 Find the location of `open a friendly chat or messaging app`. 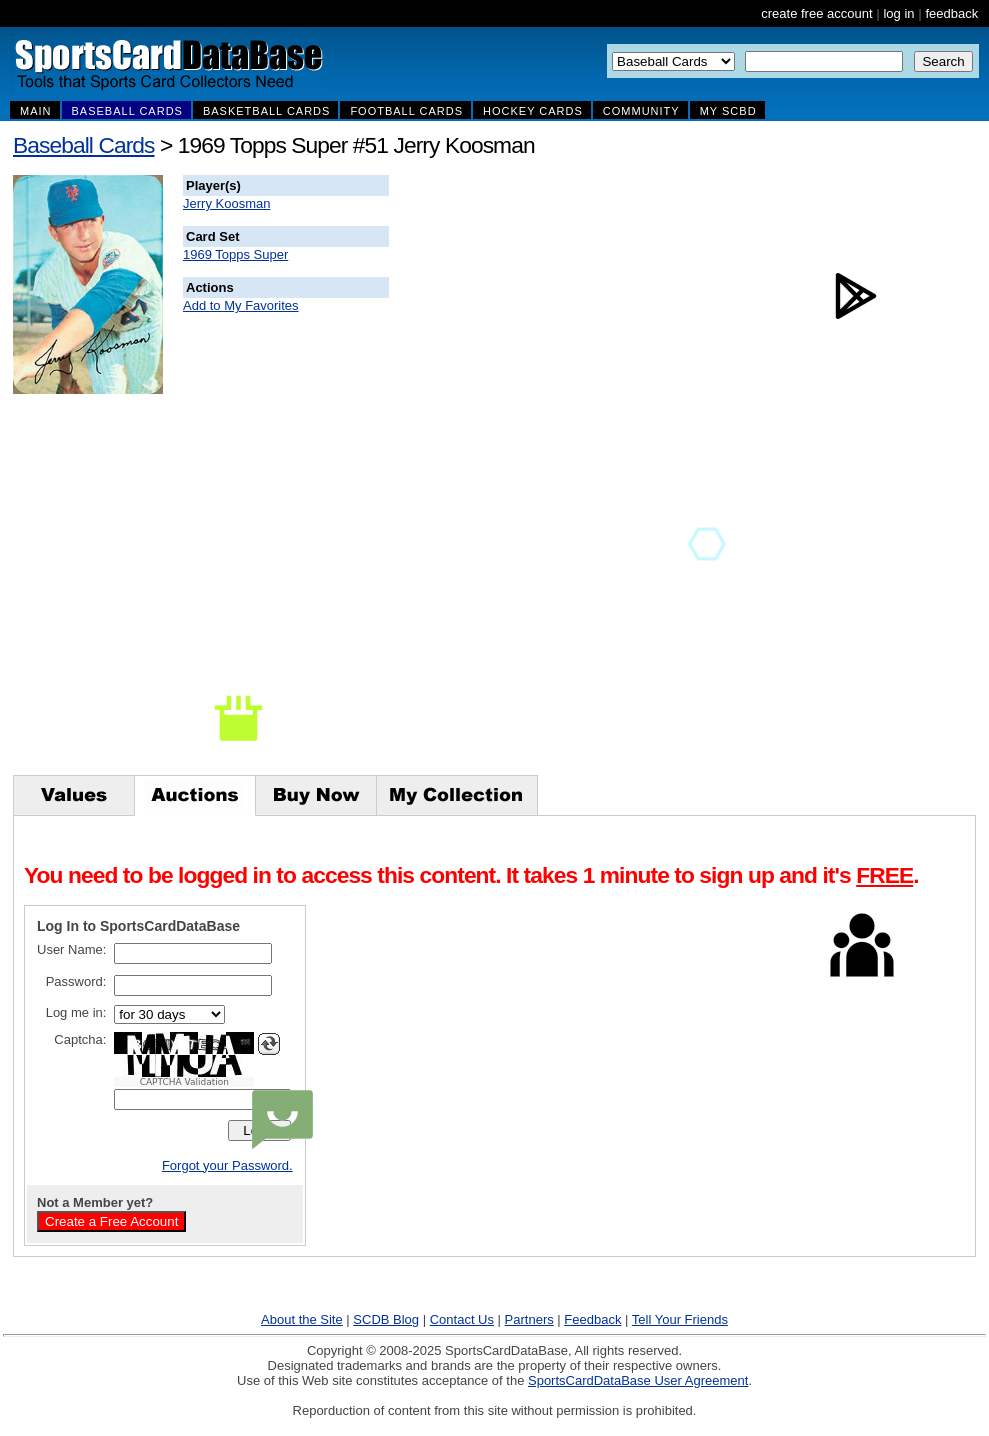

open a friendly chat or messaging app is located at coordinates (282, 1117).